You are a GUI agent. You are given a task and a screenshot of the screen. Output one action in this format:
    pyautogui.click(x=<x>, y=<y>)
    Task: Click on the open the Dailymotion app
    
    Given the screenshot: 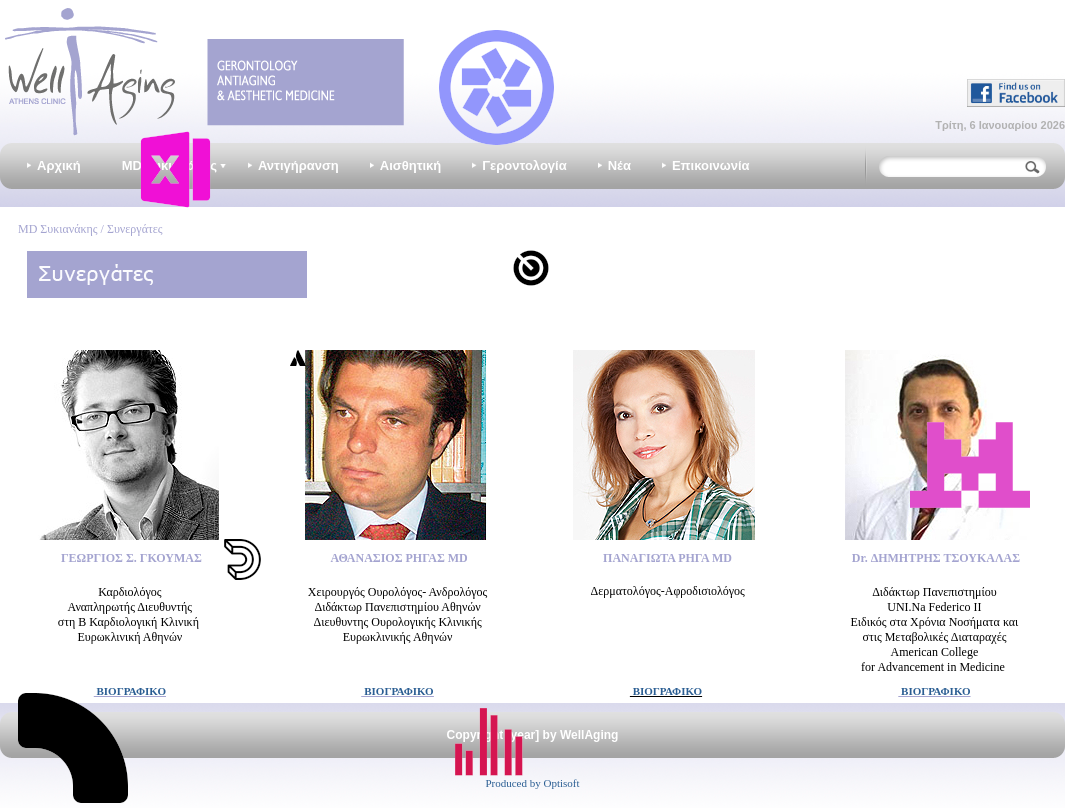 What is the action you would take?
    pyautogui.click(x=242, y=559)
    